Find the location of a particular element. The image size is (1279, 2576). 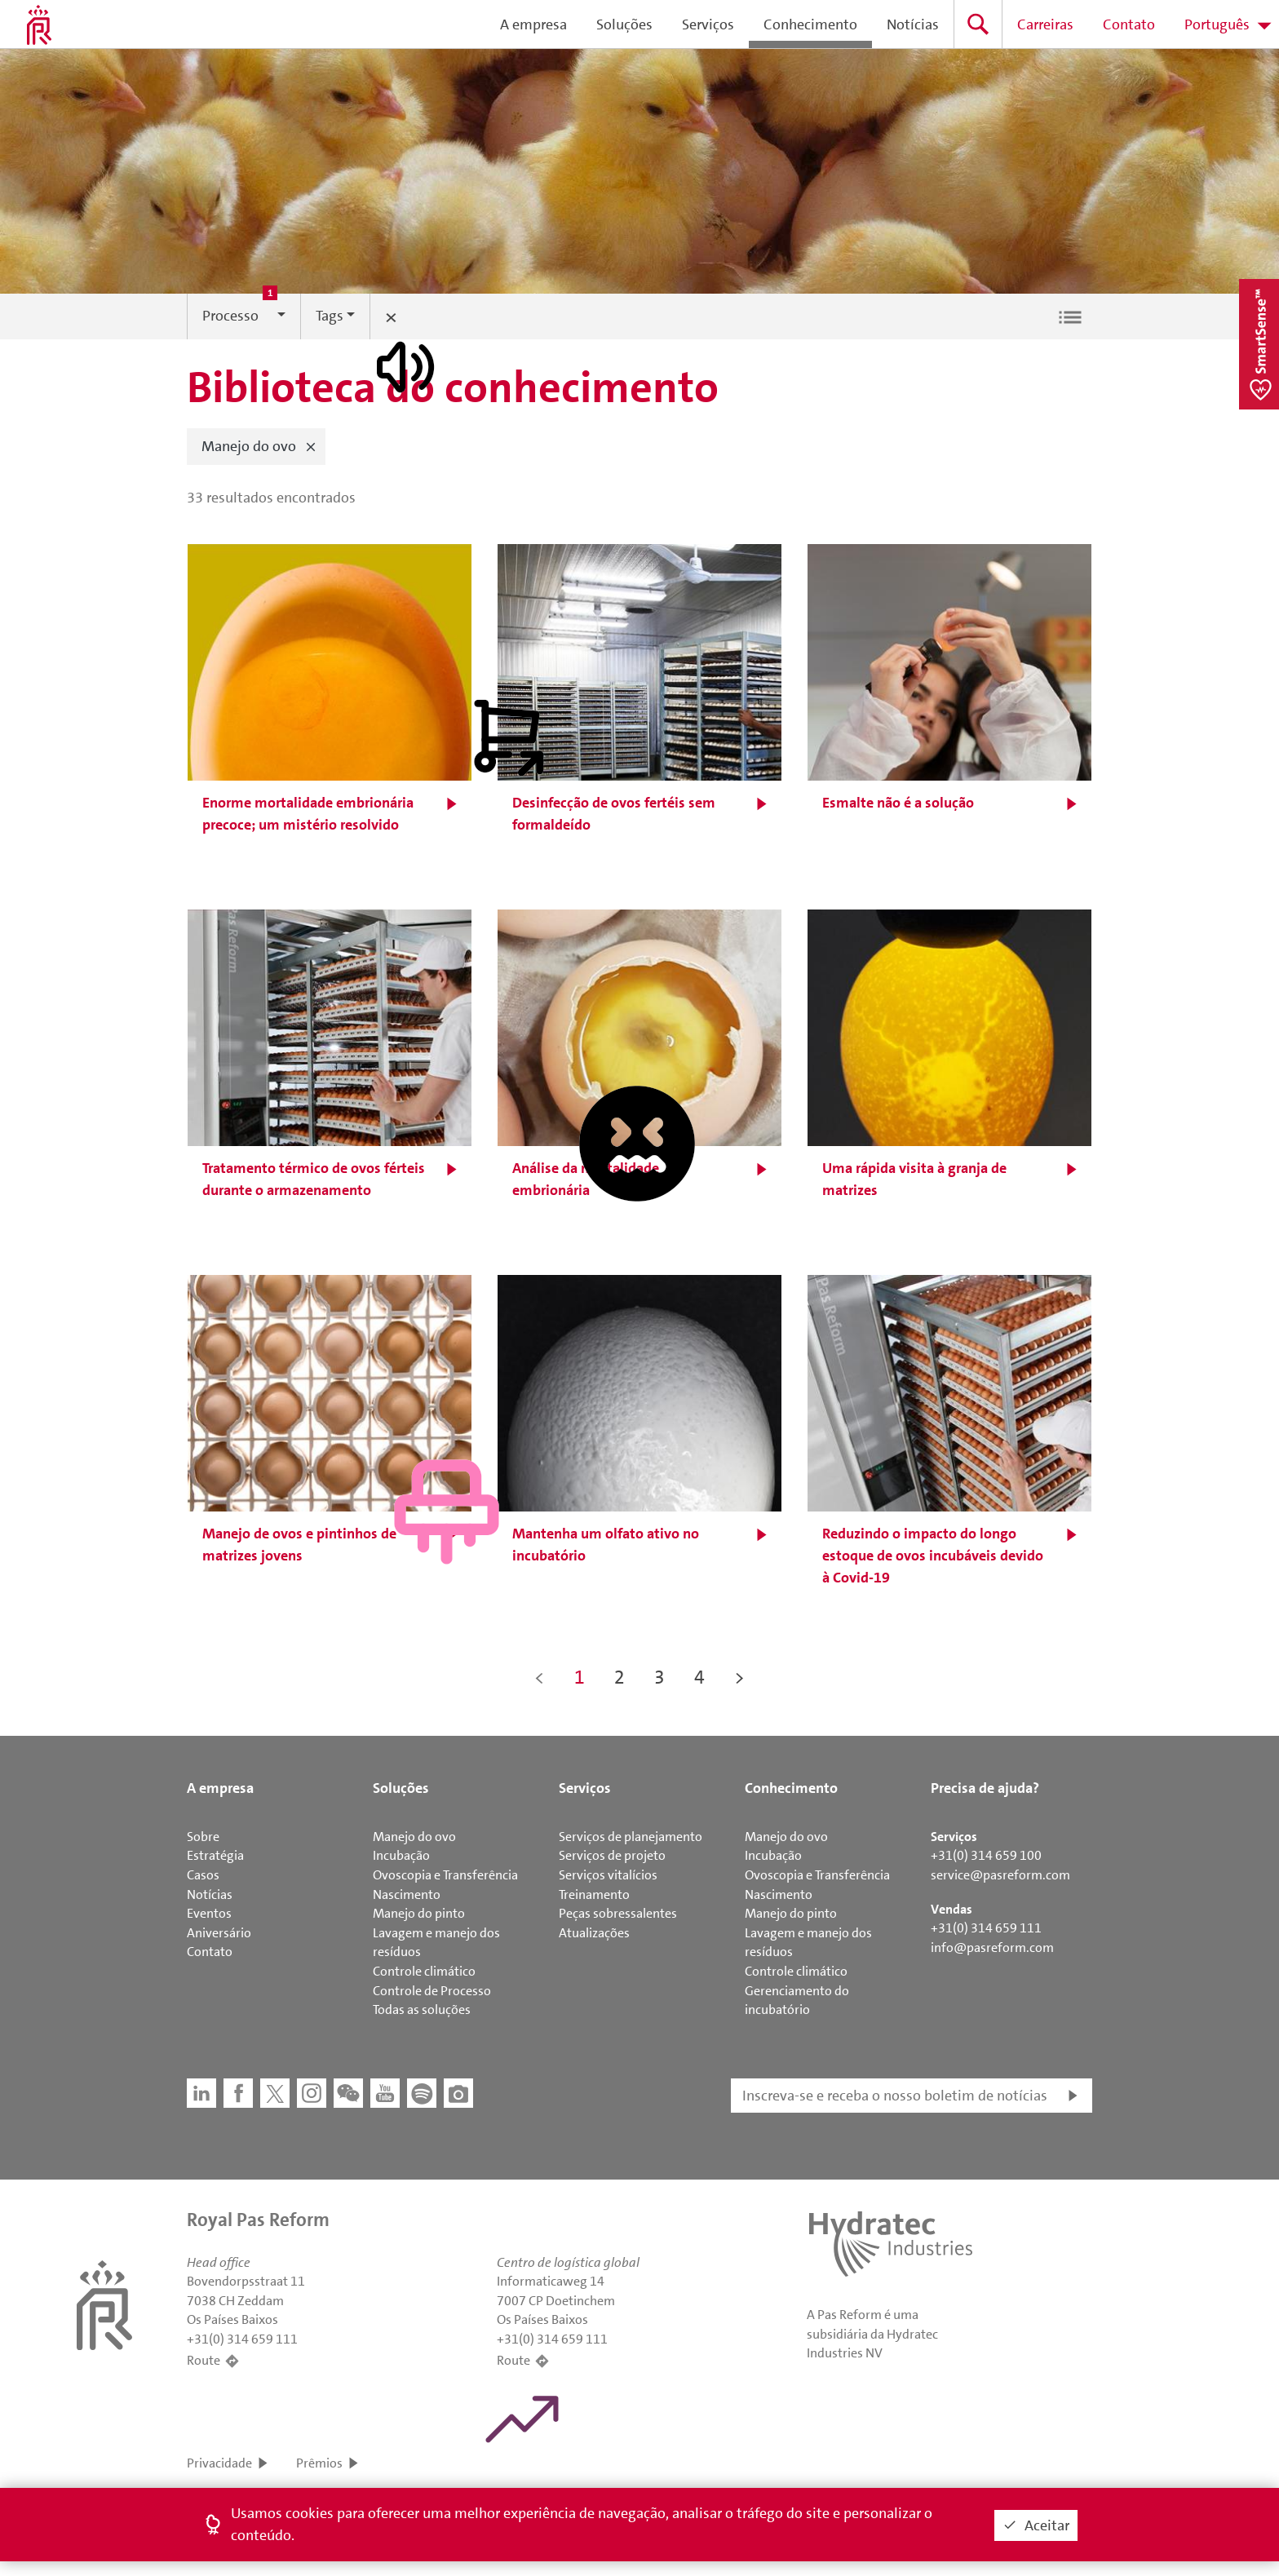

share your shopping cart with others is located at coordinates (507, 736).